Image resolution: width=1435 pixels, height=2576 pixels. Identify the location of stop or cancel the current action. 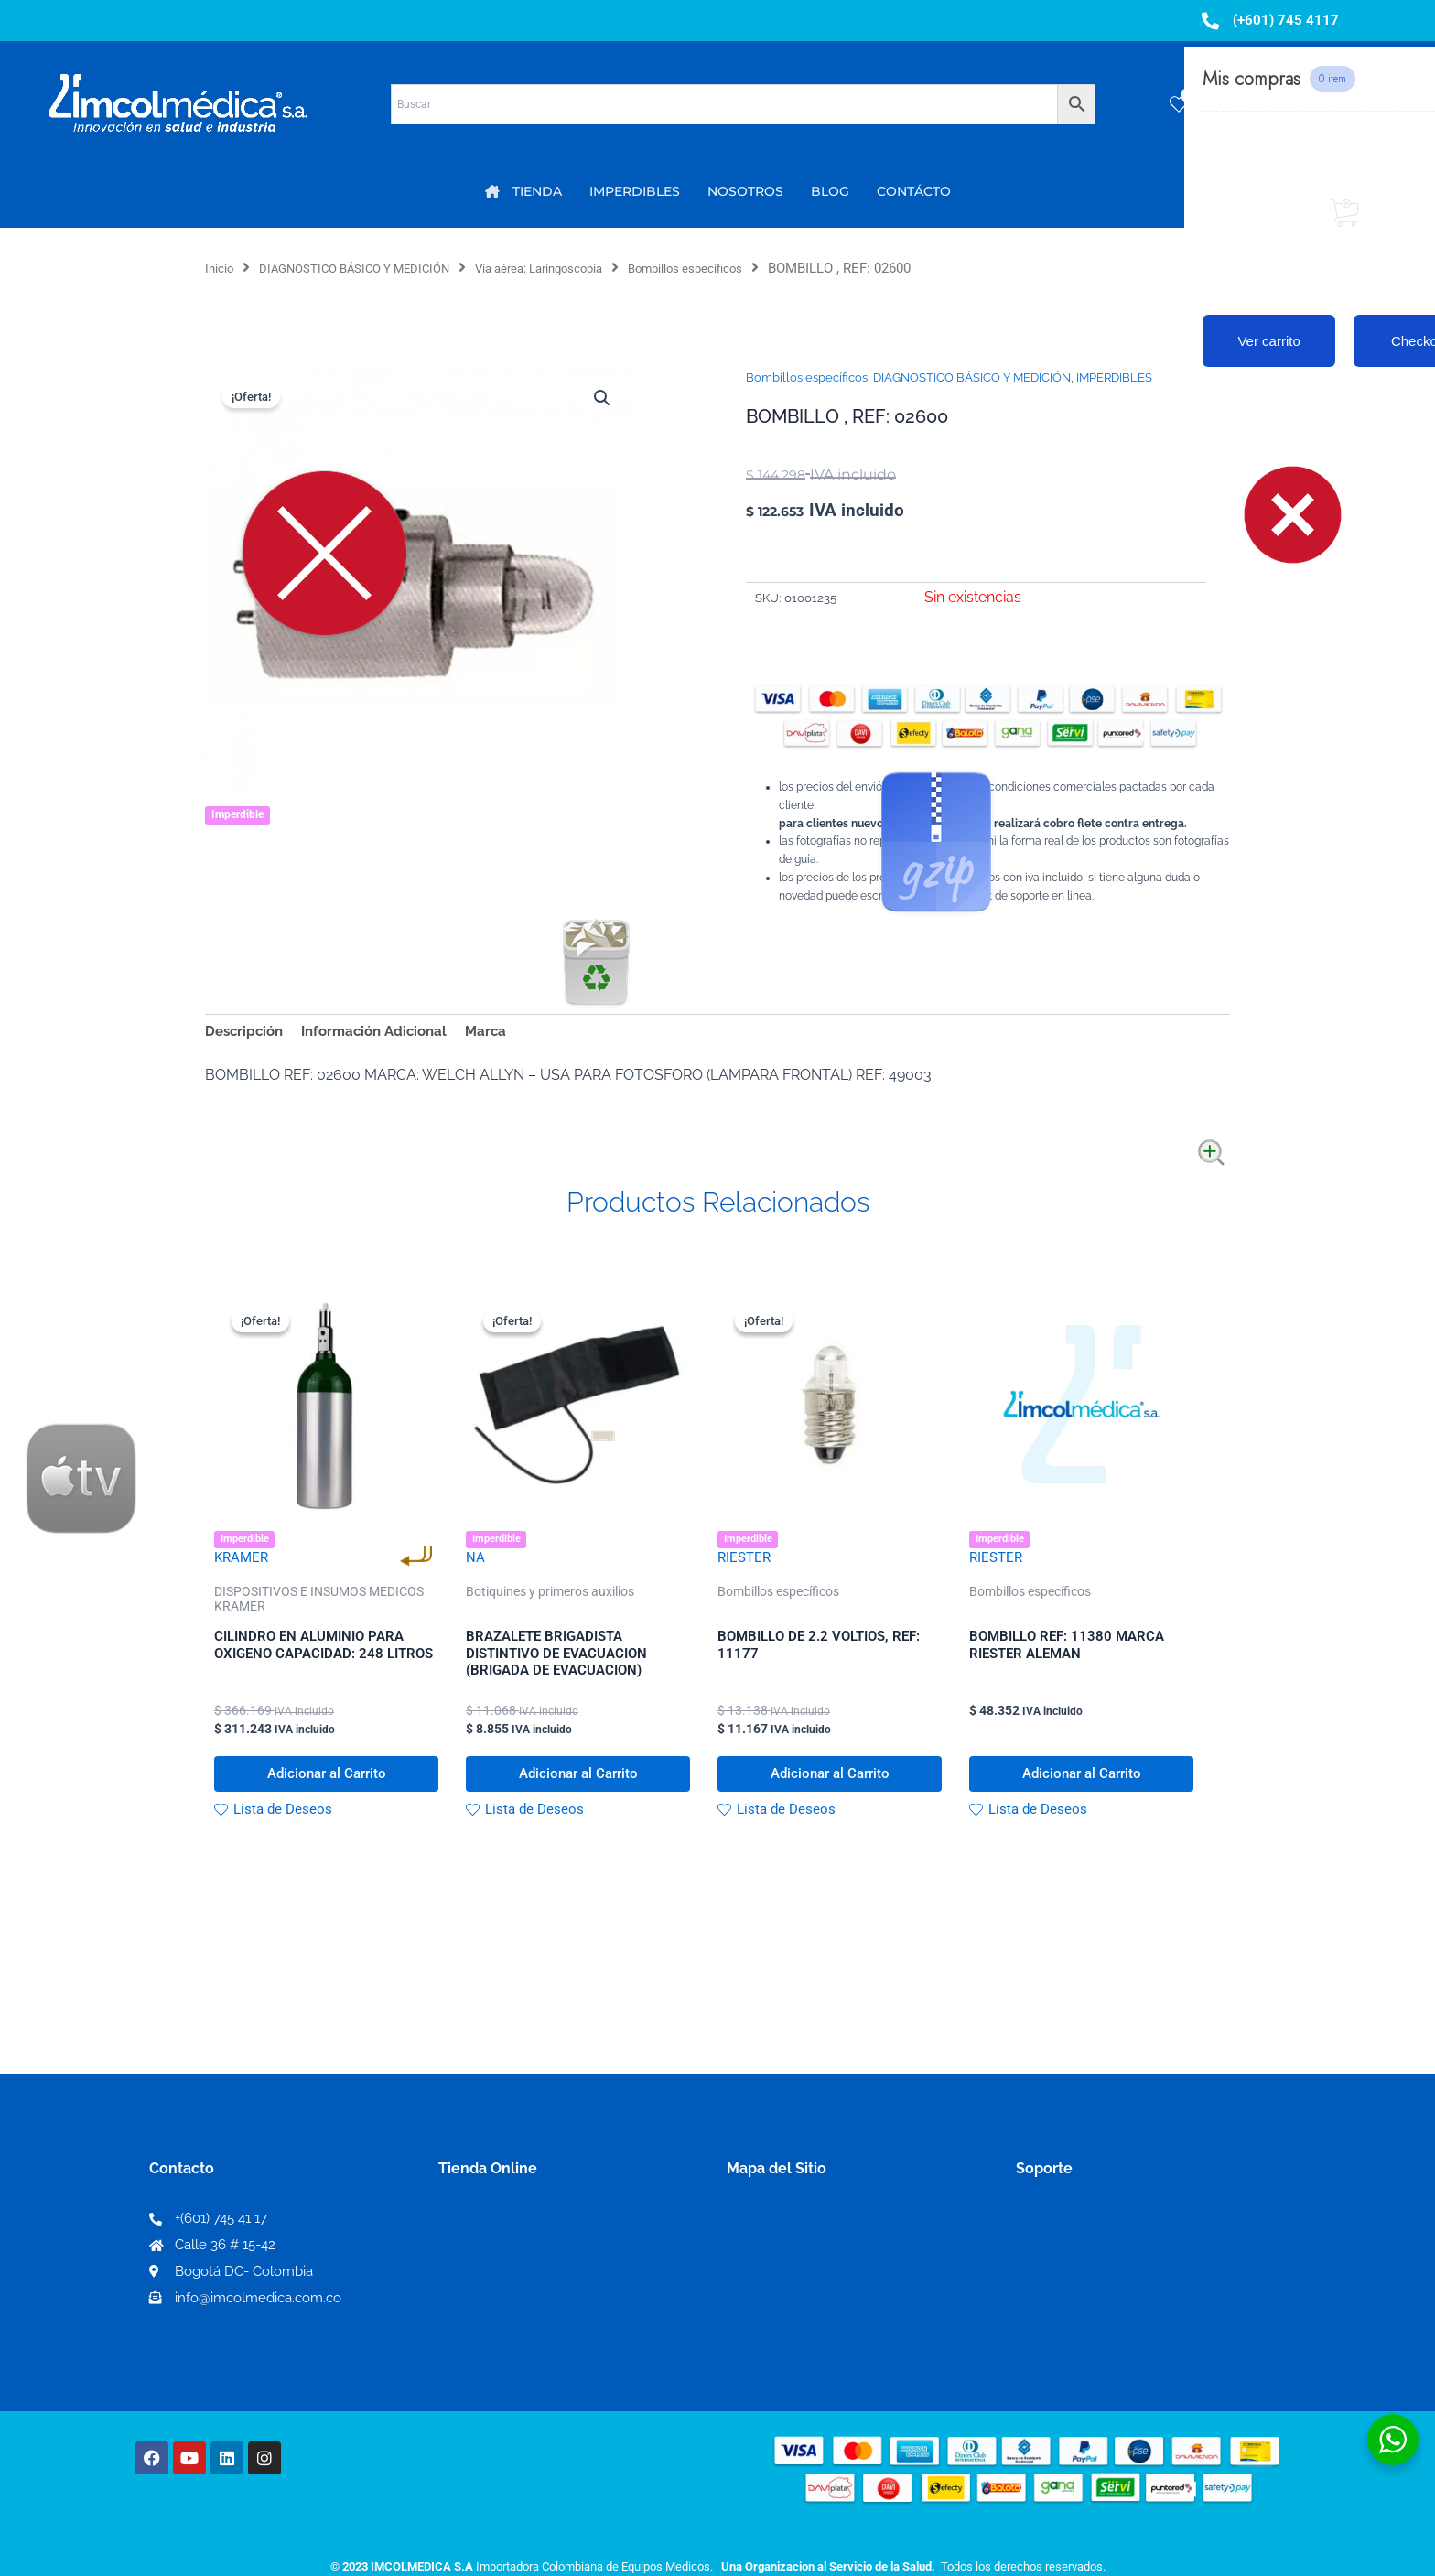
(1292, 514).